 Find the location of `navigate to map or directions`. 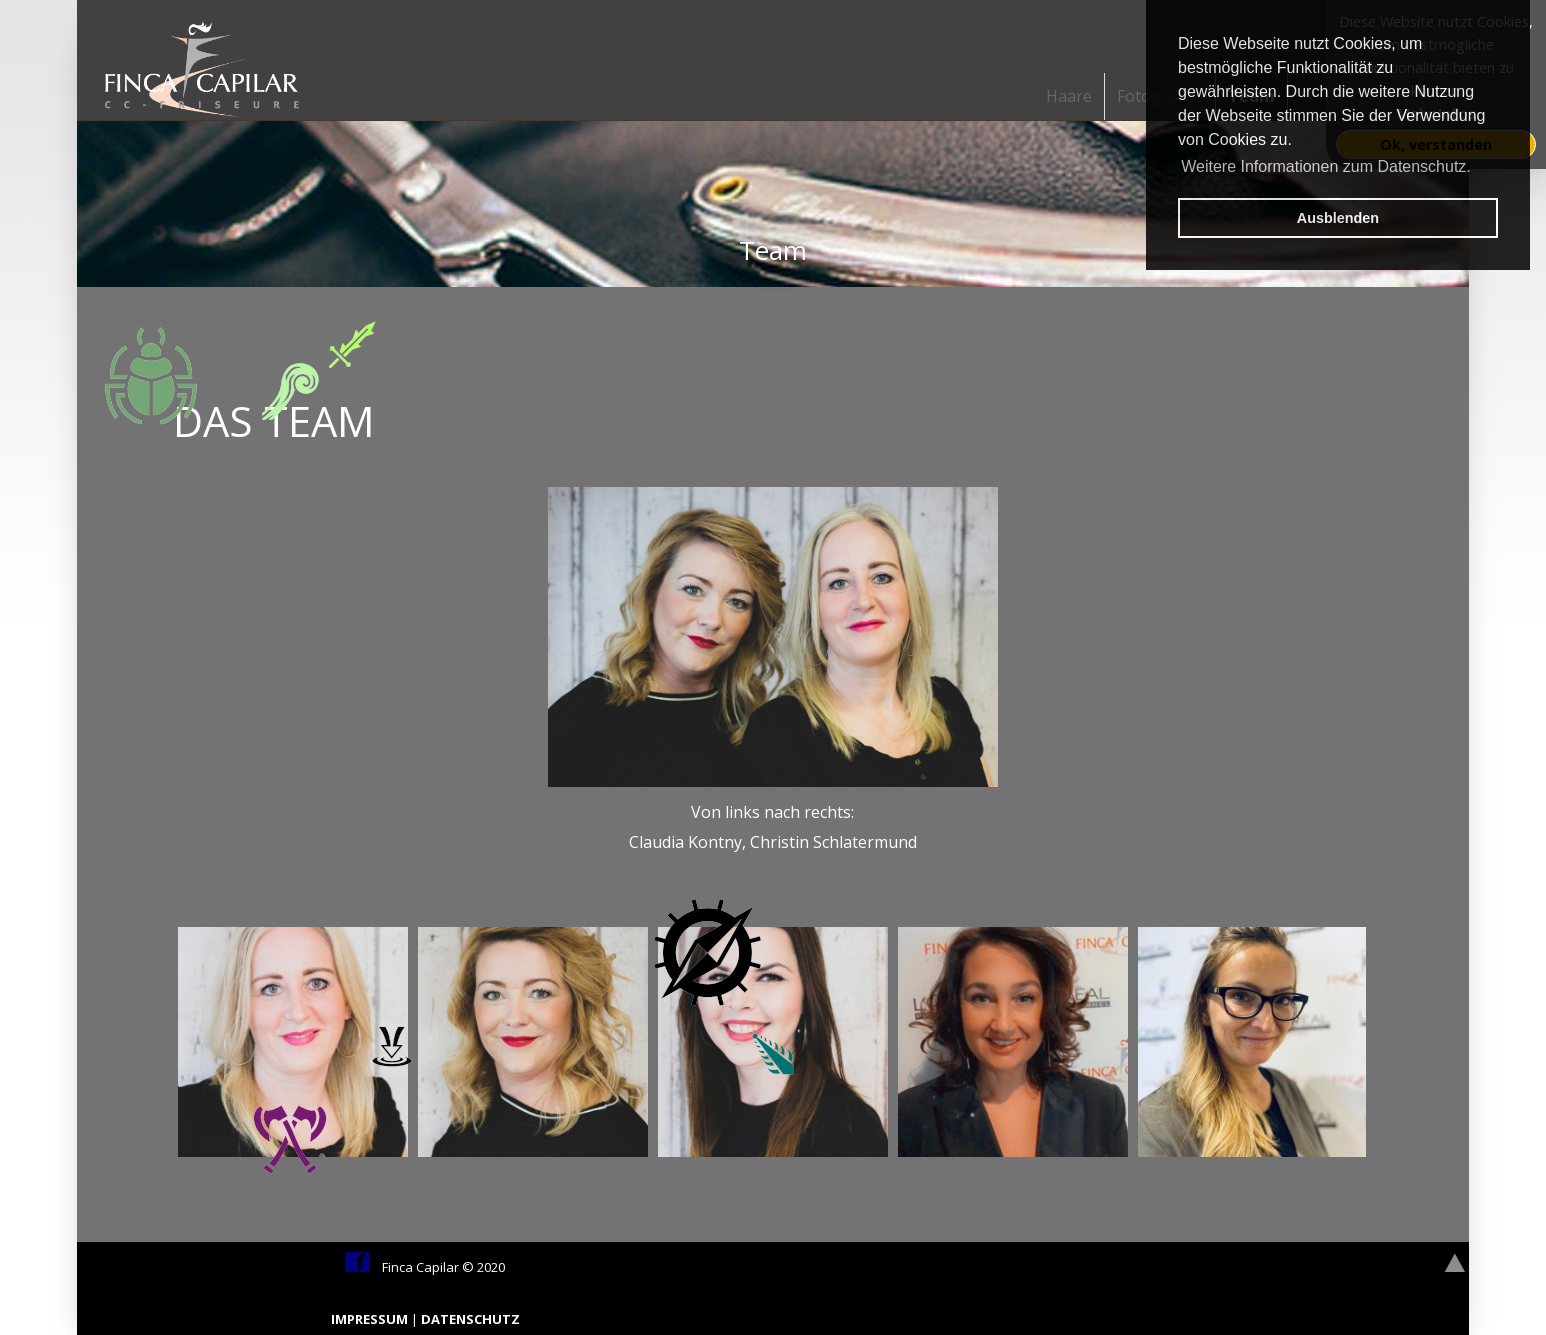

navigate to map or directions is located at coordinates (707, 952).